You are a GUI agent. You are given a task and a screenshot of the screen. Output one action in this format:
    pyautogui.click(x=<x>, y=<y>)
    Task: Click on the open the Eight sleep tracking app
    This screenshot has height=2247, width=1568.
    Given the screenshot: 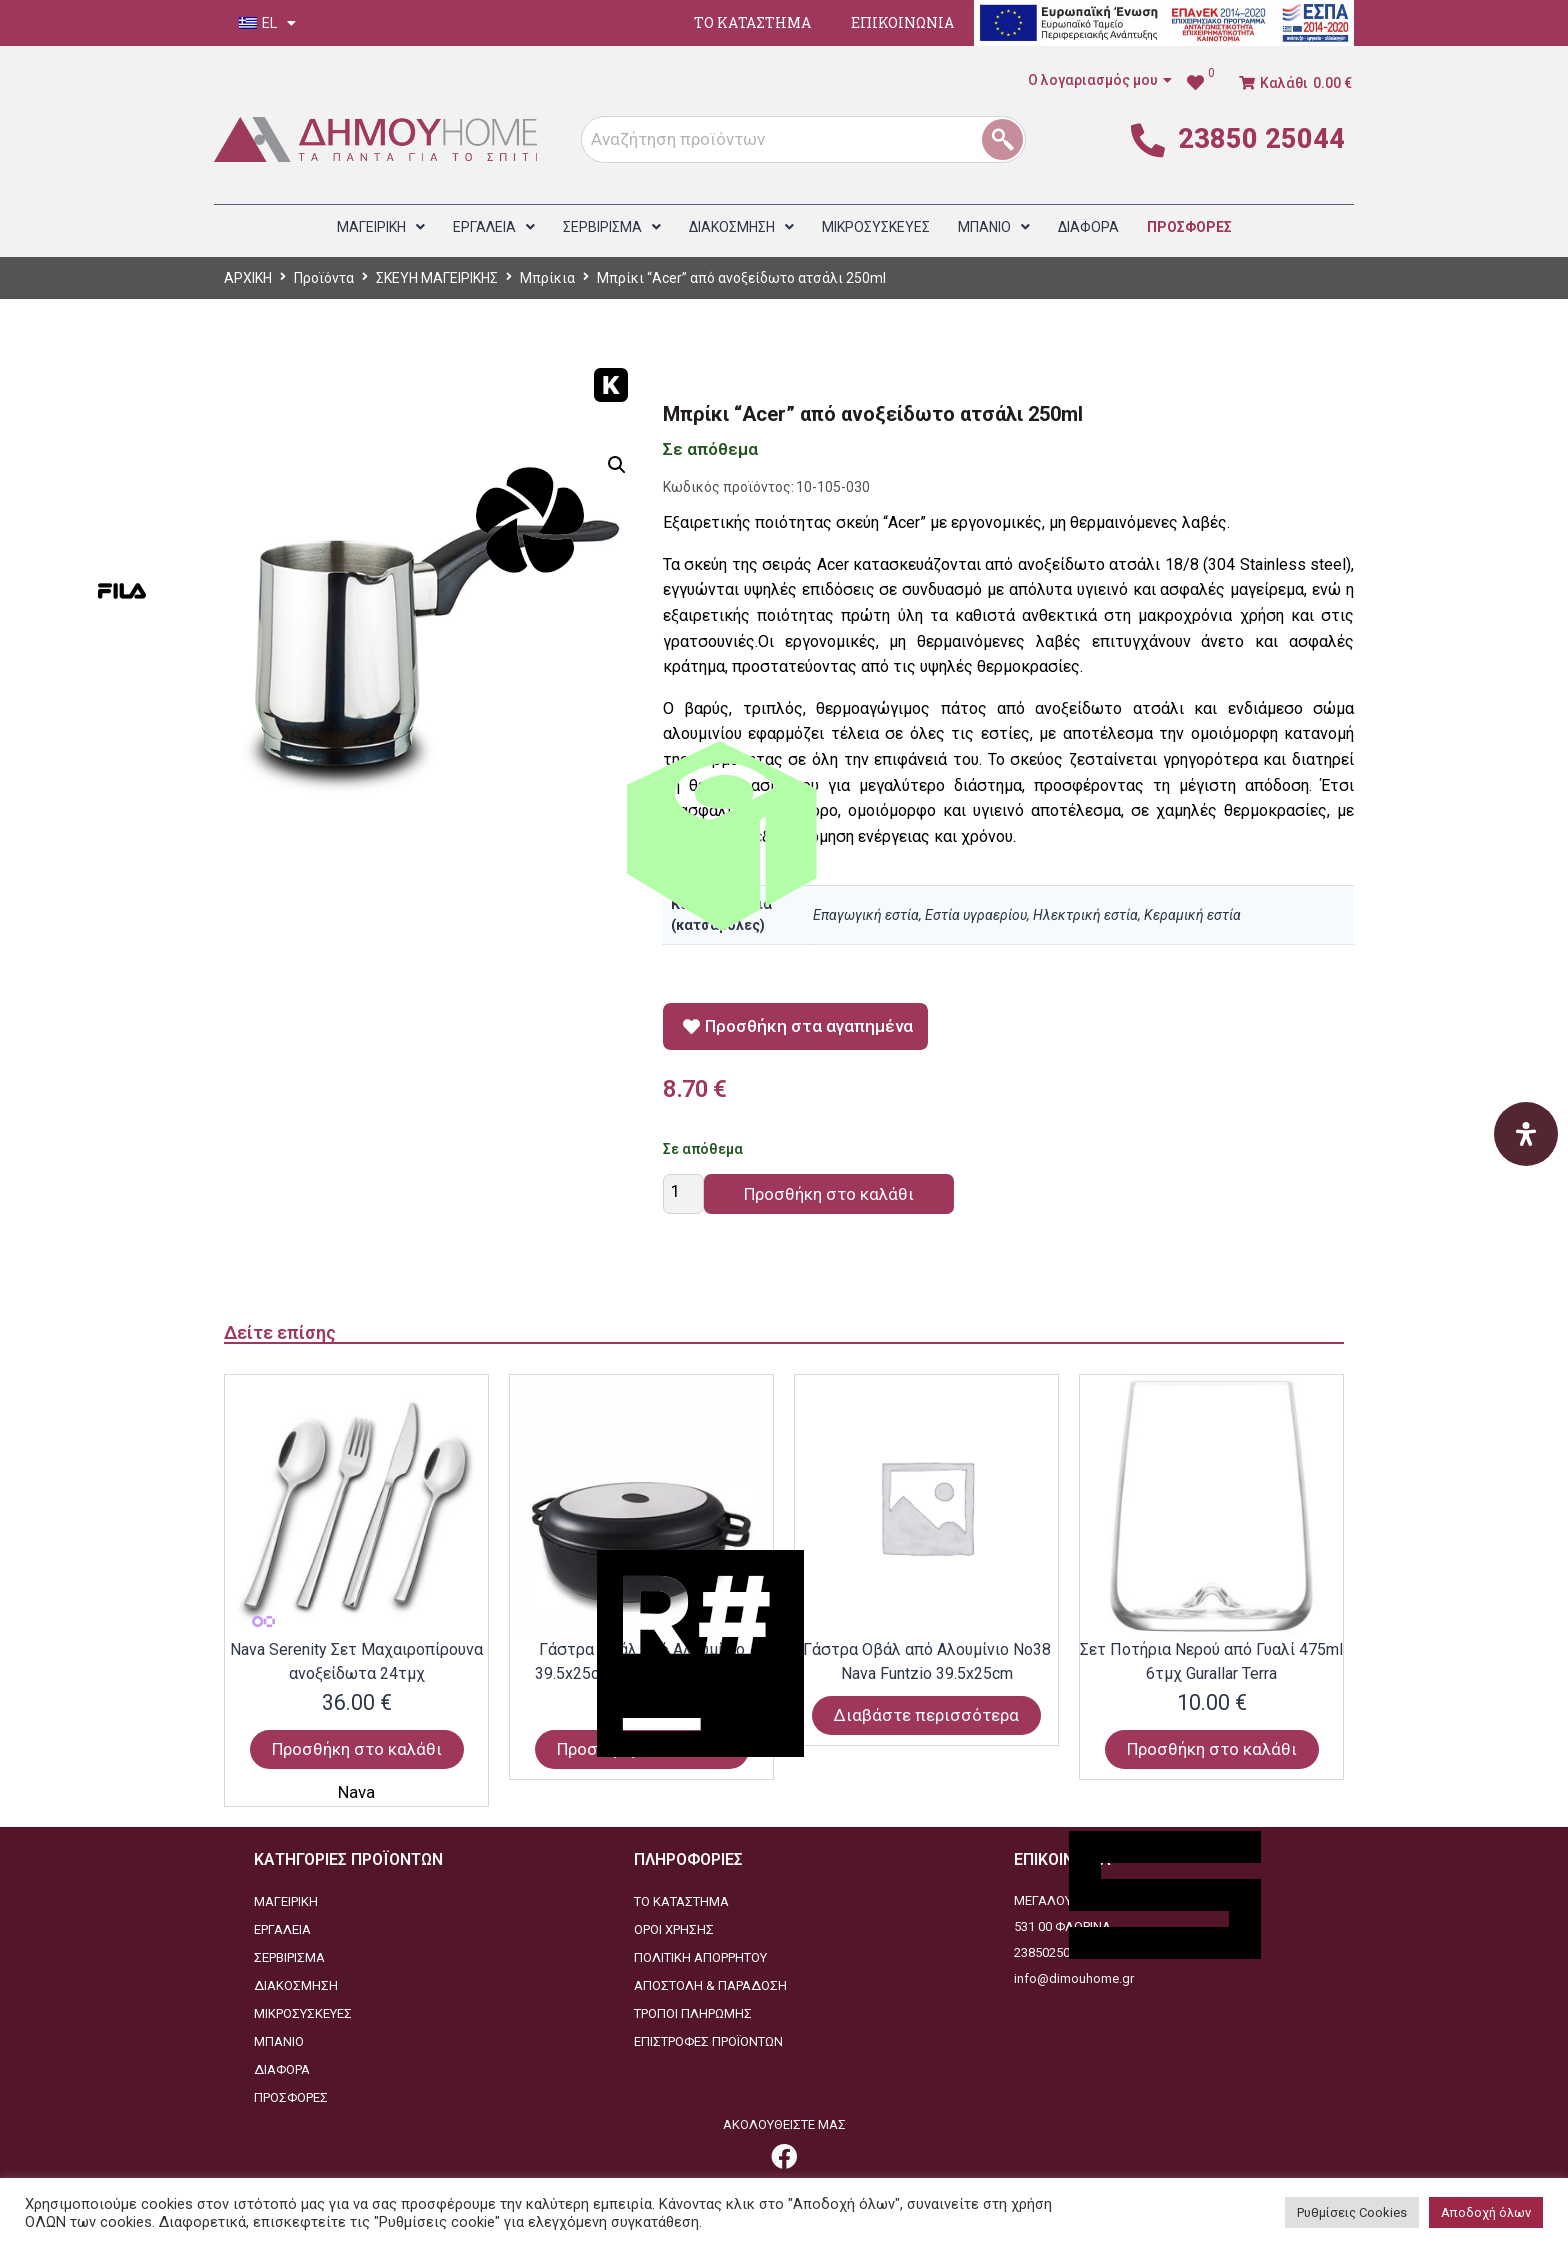 What is the action you would take?
    pyautogui.click(x=263, y=1621)
    